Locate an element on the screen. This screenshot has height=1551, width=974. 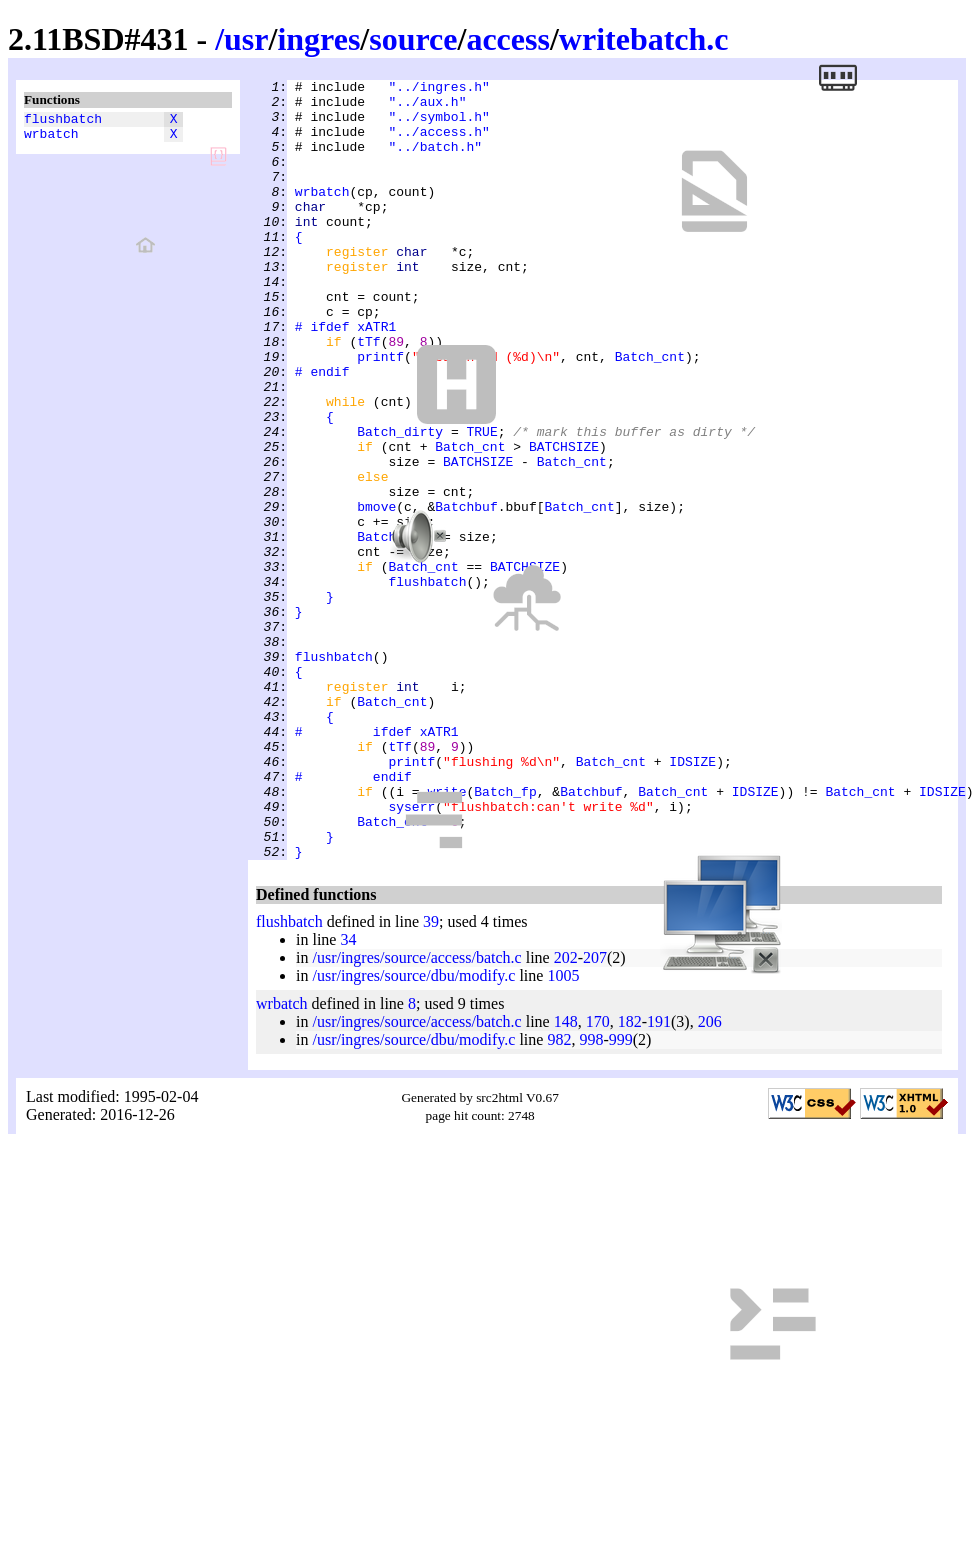
increase text indentation is located at coordinates (773, 1324).